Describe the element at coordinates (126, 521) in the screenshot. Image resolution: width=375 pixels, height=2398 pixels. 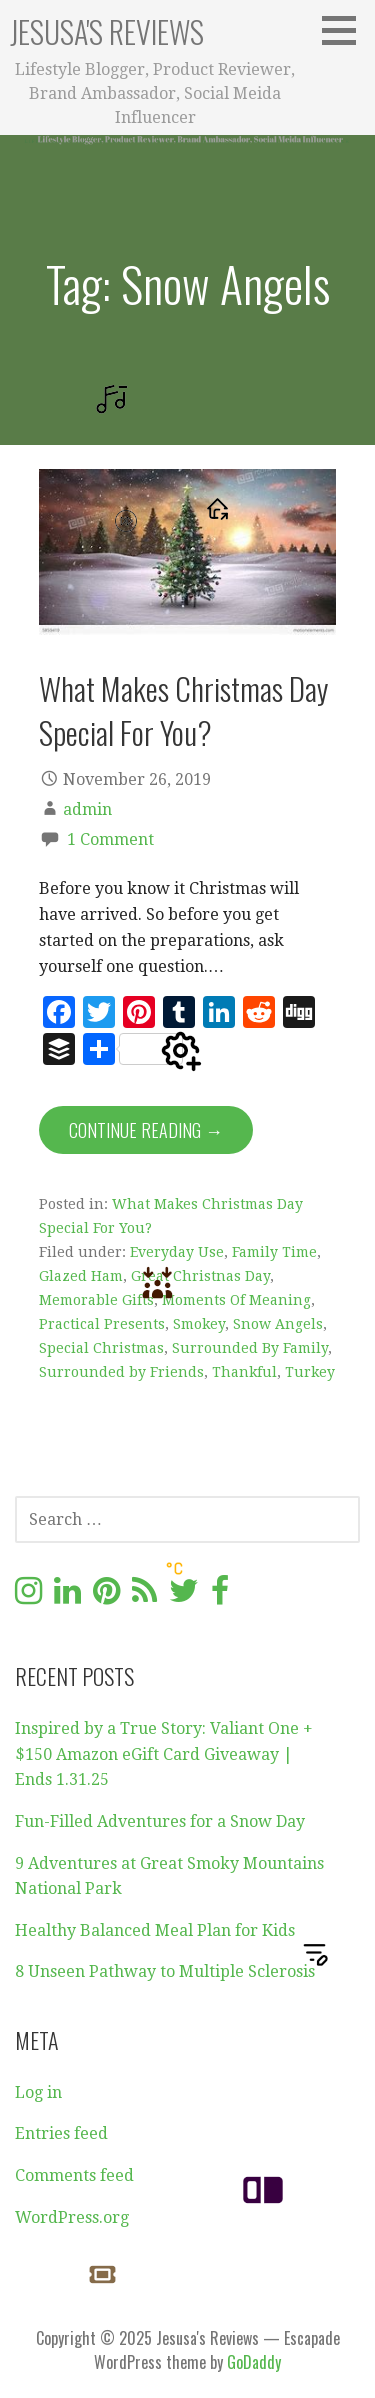
I see `skip forward in media playback` at that location.